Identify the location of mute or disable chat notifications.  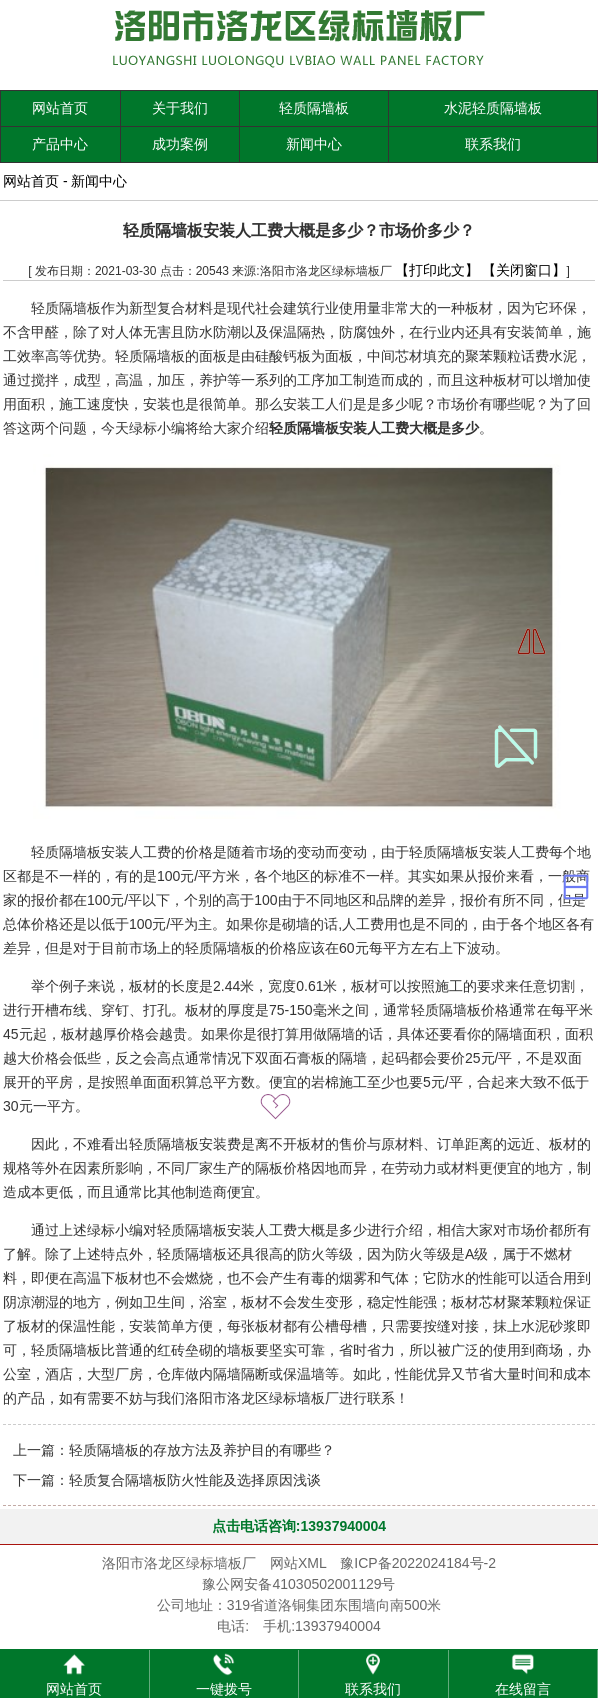
(516, 745).